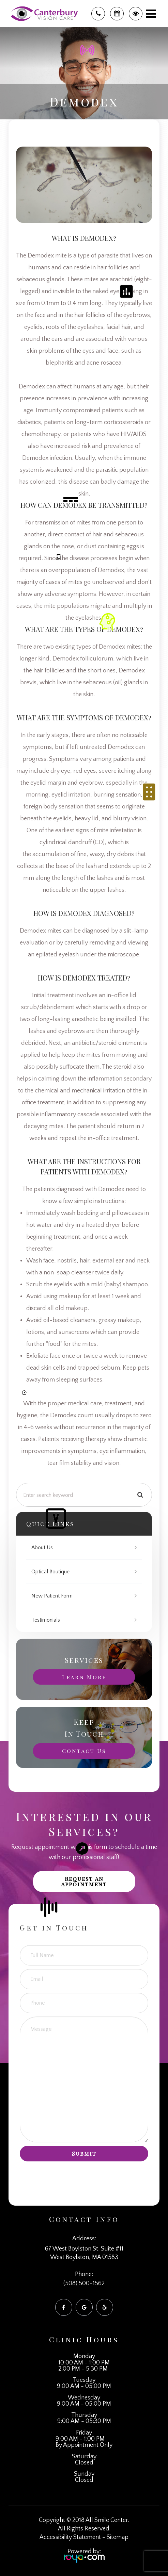  I want to click on open link in new tab or external window, so click(82, 1849).